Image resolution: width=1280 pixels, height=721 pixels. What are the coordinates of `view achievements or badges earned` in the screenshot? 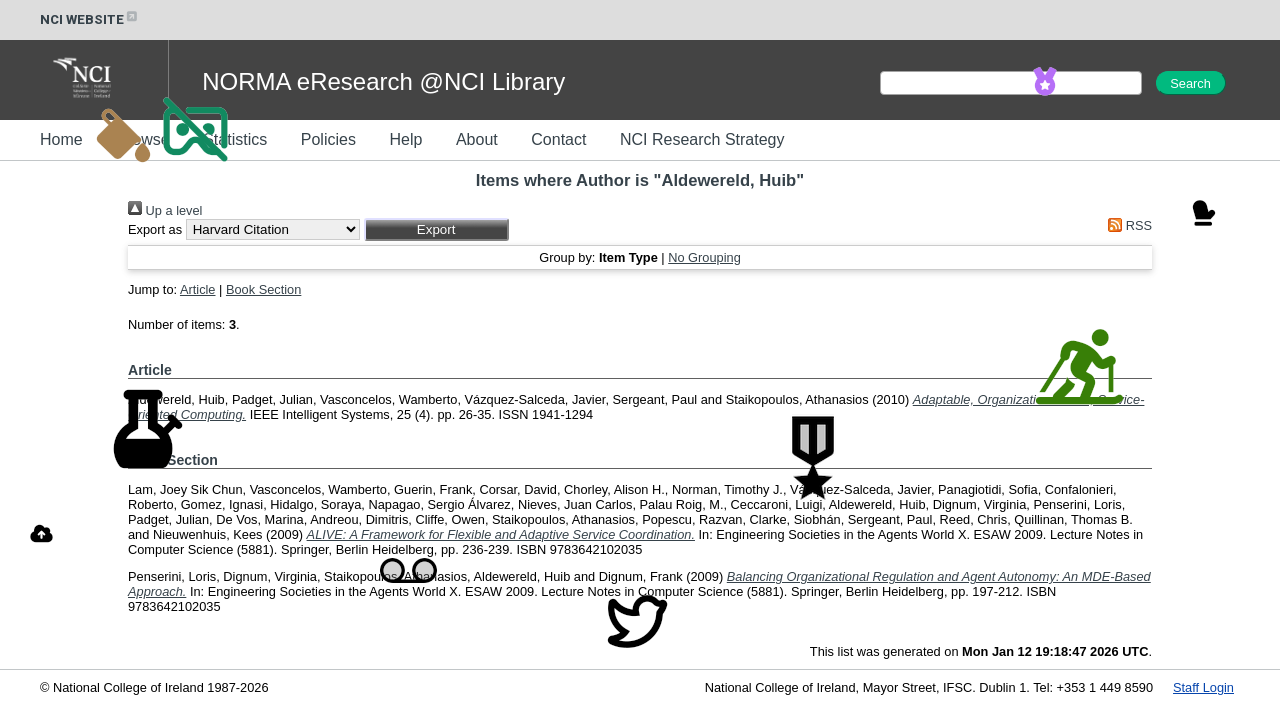 It's located at (813, 458).